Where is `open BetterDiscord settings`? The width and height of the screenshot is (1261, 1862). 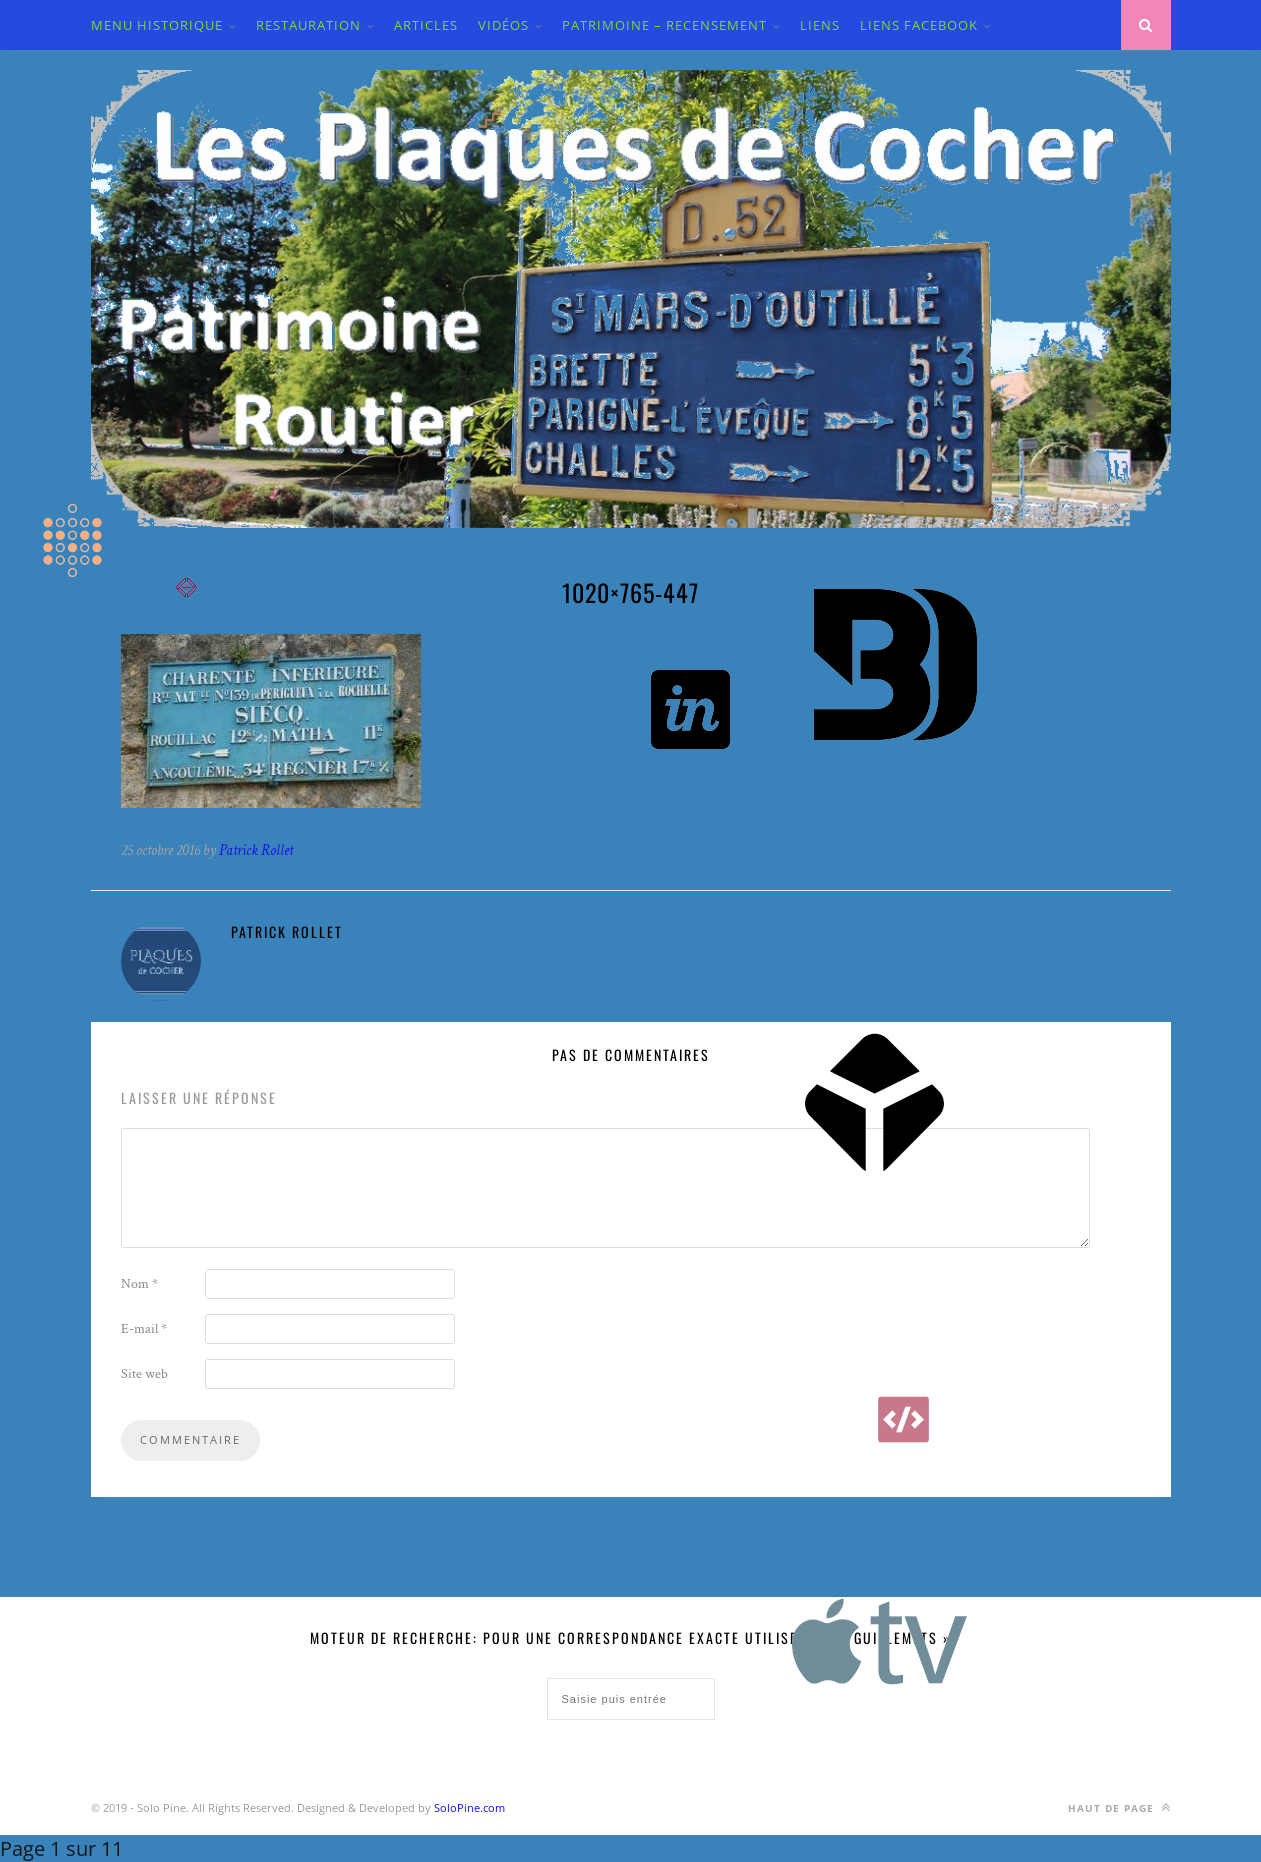
open BetterDiscord settings is located at coordinates (895, 664).